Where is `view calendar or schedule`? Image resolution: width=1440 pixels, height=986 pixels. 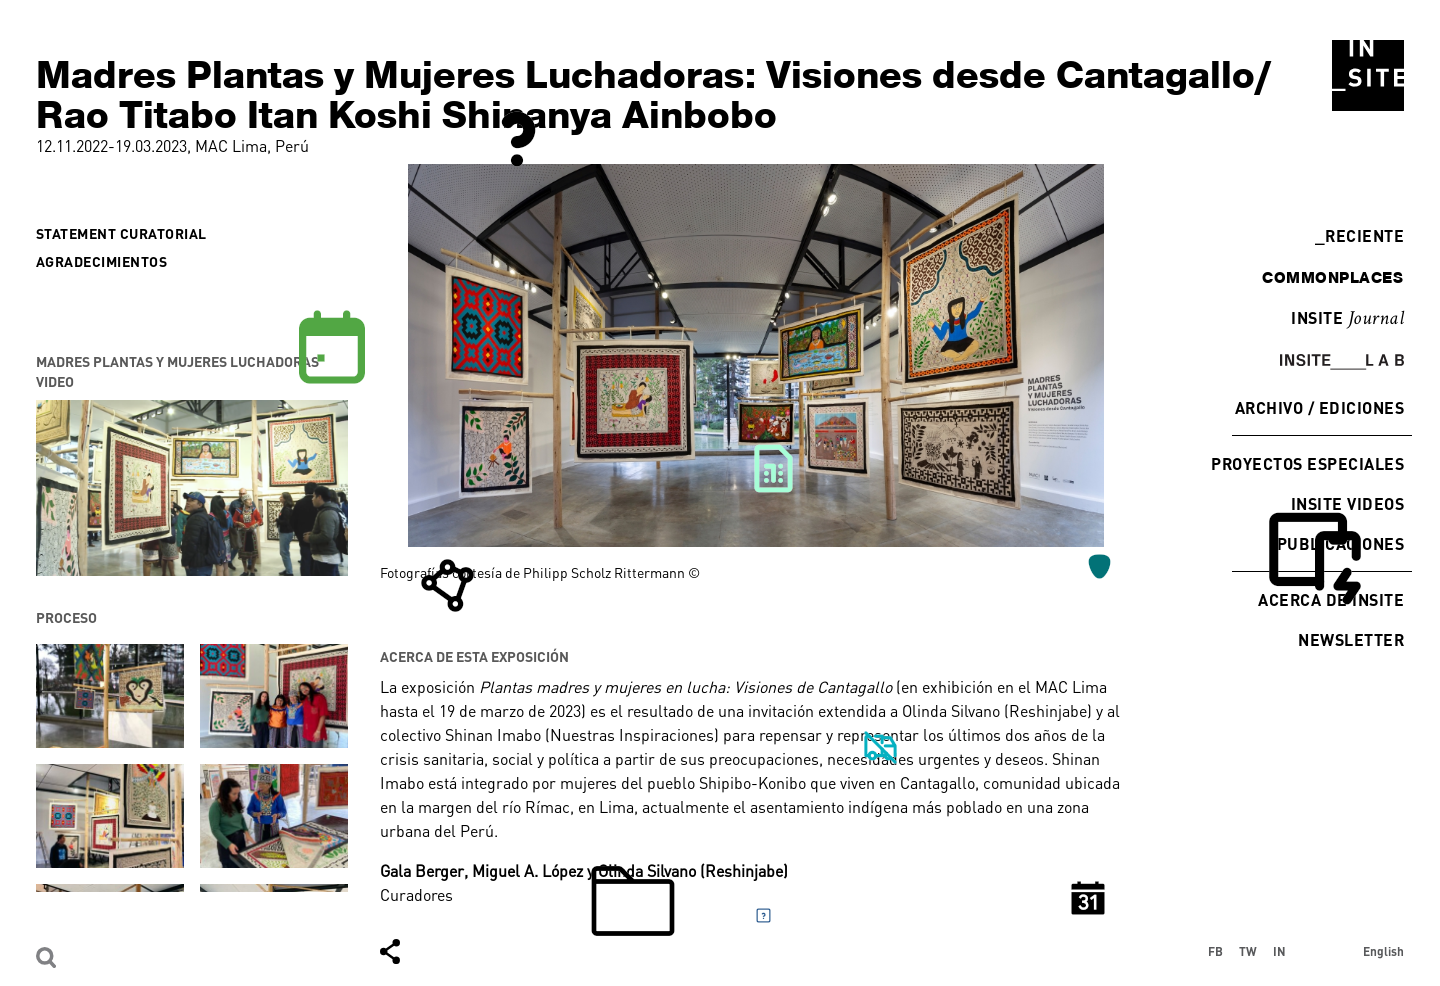
view calendar or schedule is located at coordinates (1088, 898).